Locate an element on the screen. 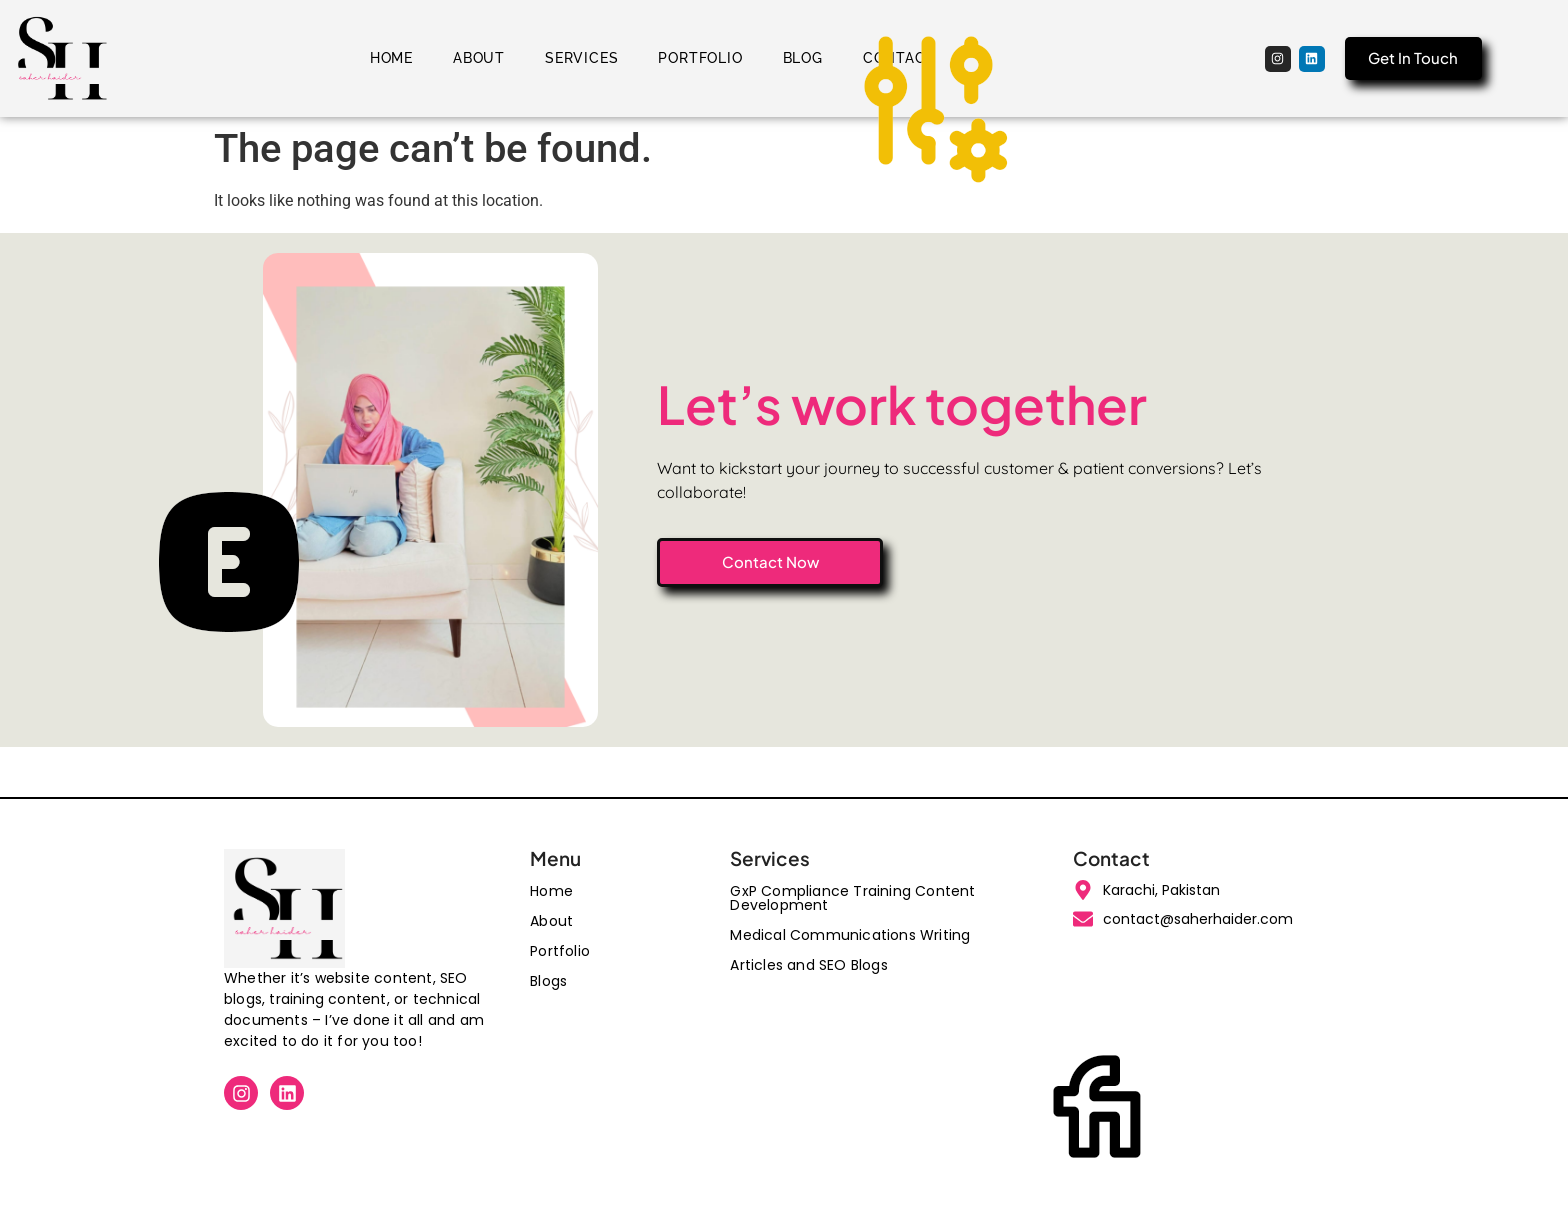 The height and width of the screenshot is (1210, 1568). indicates an "E" rating or category is located at coordinates (229, 562).